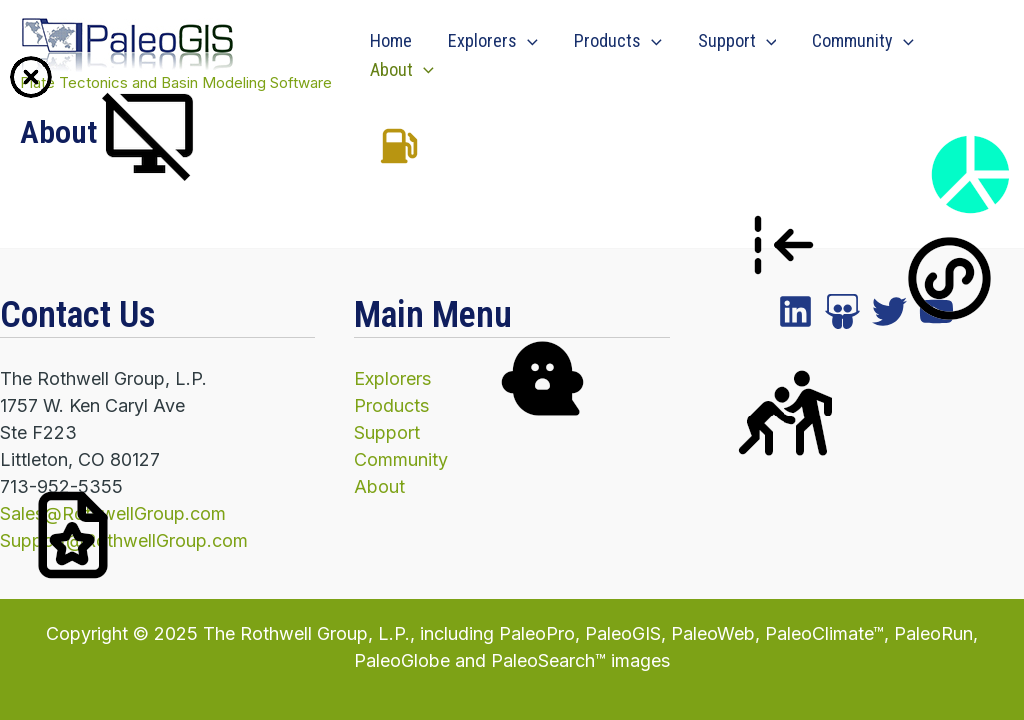  Describe the element at coordinates (970, 174) in the screenshot. I see `view pie chart analytics` at that location.